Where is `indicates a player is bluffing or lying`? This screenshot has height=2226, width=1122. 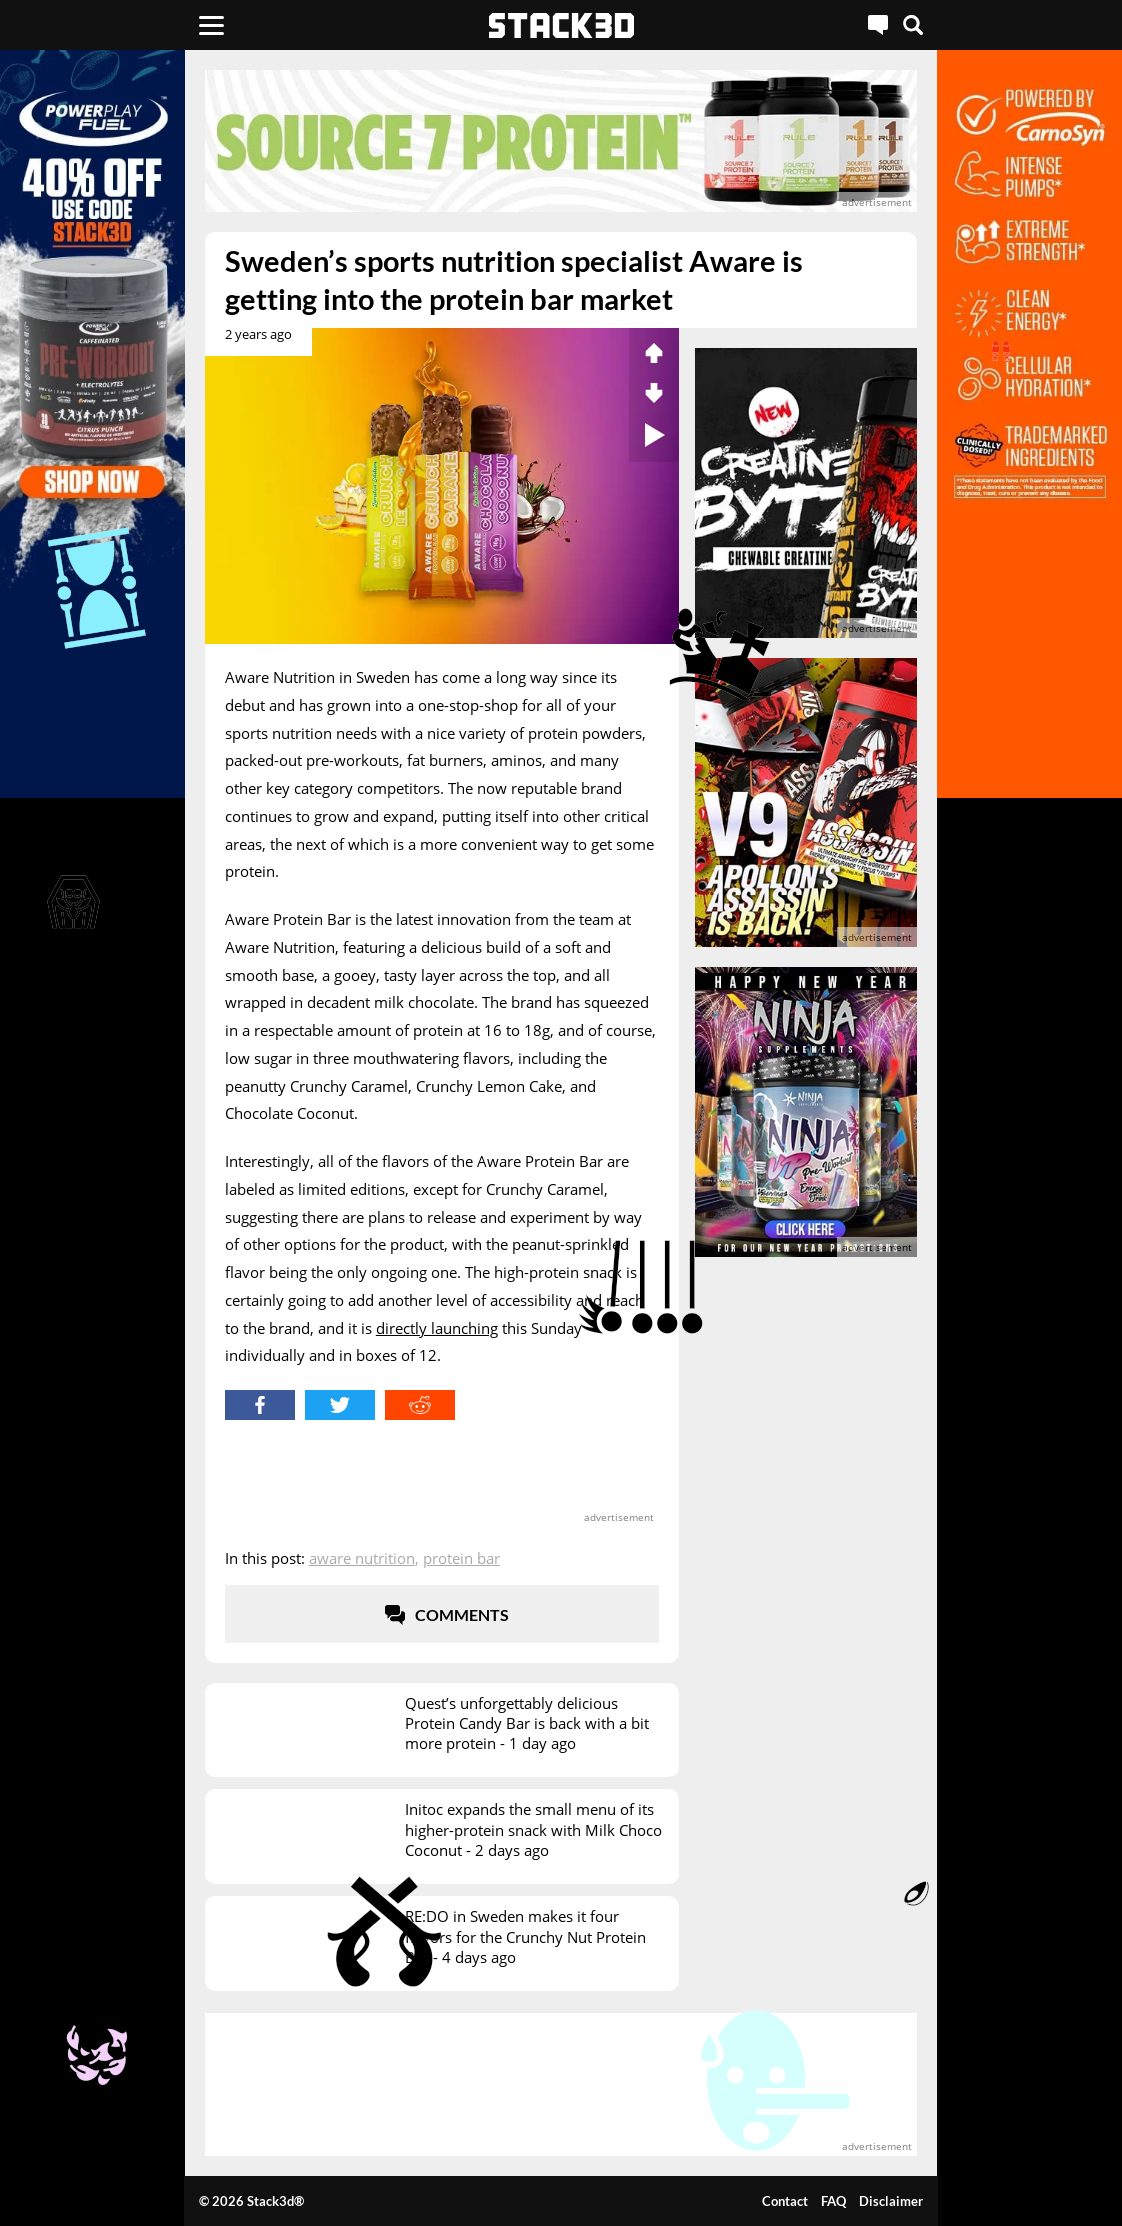
indicates a player is bluffing or lying is located at coordinates (775, 2080).